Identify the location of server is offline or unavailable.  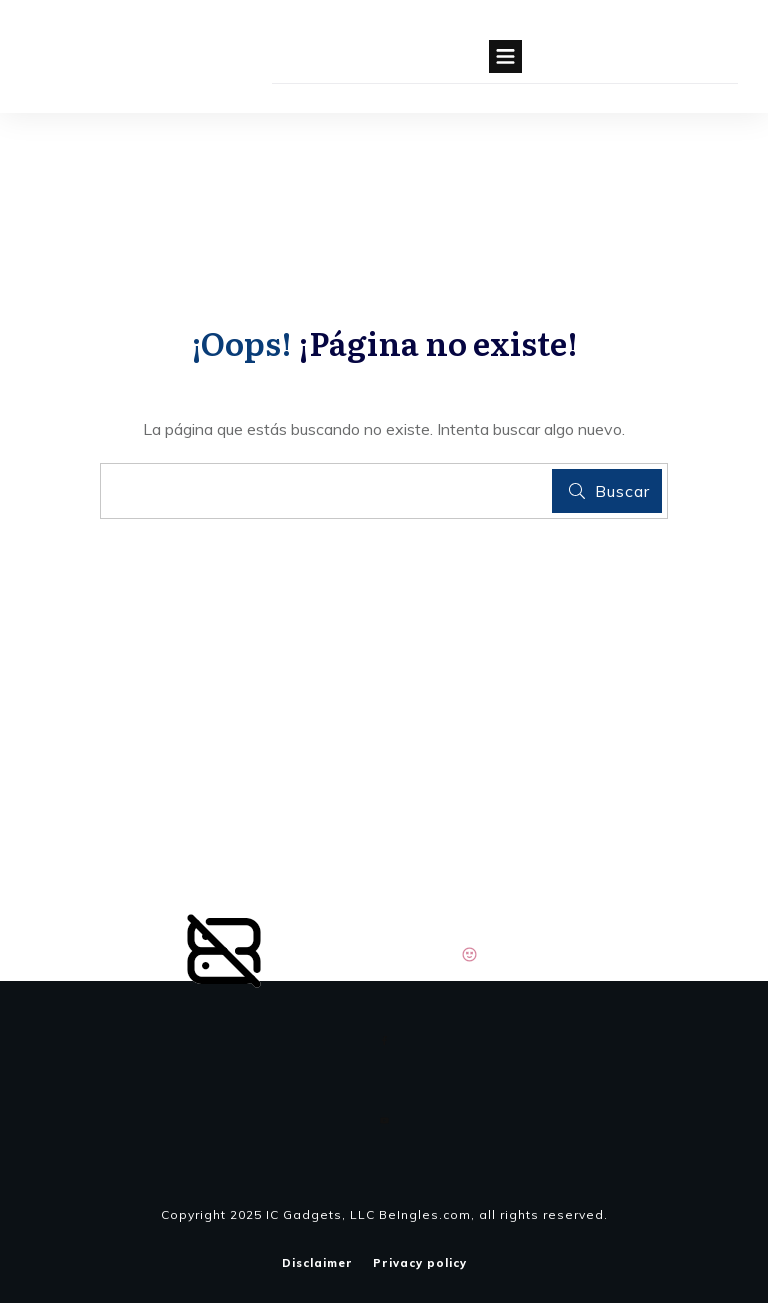
(224, 951).